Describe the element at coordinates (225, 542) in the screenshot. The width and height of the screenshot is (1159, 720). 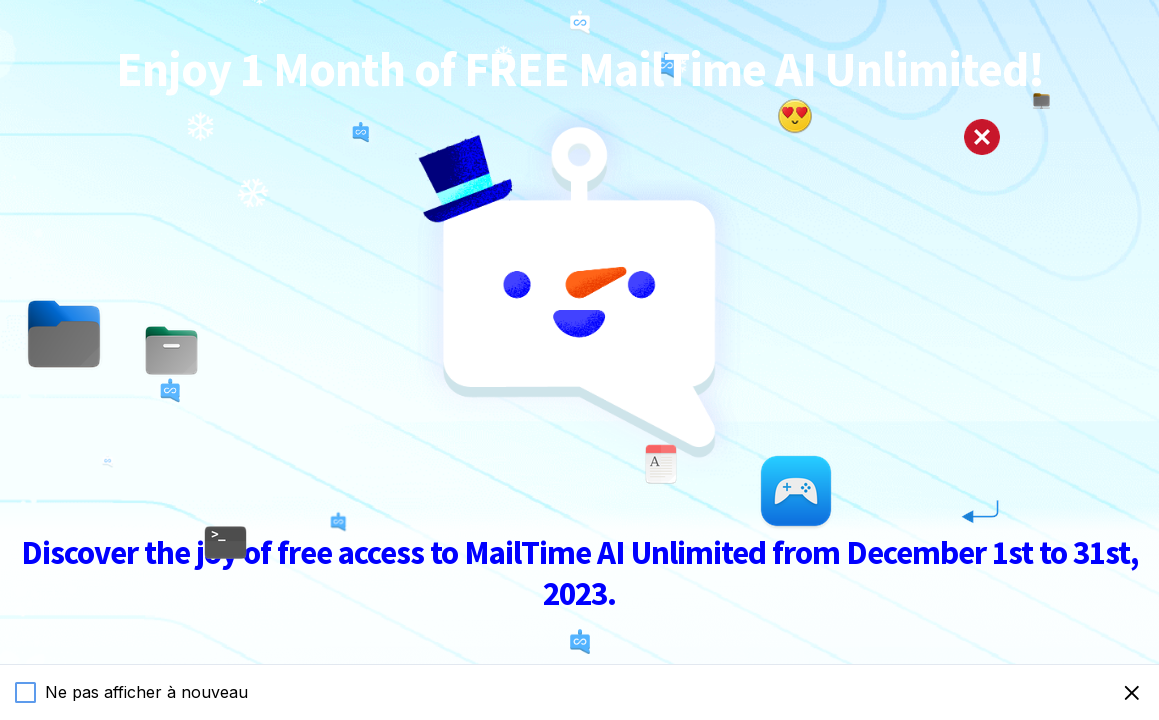
I see `open the terminal application` at that location.